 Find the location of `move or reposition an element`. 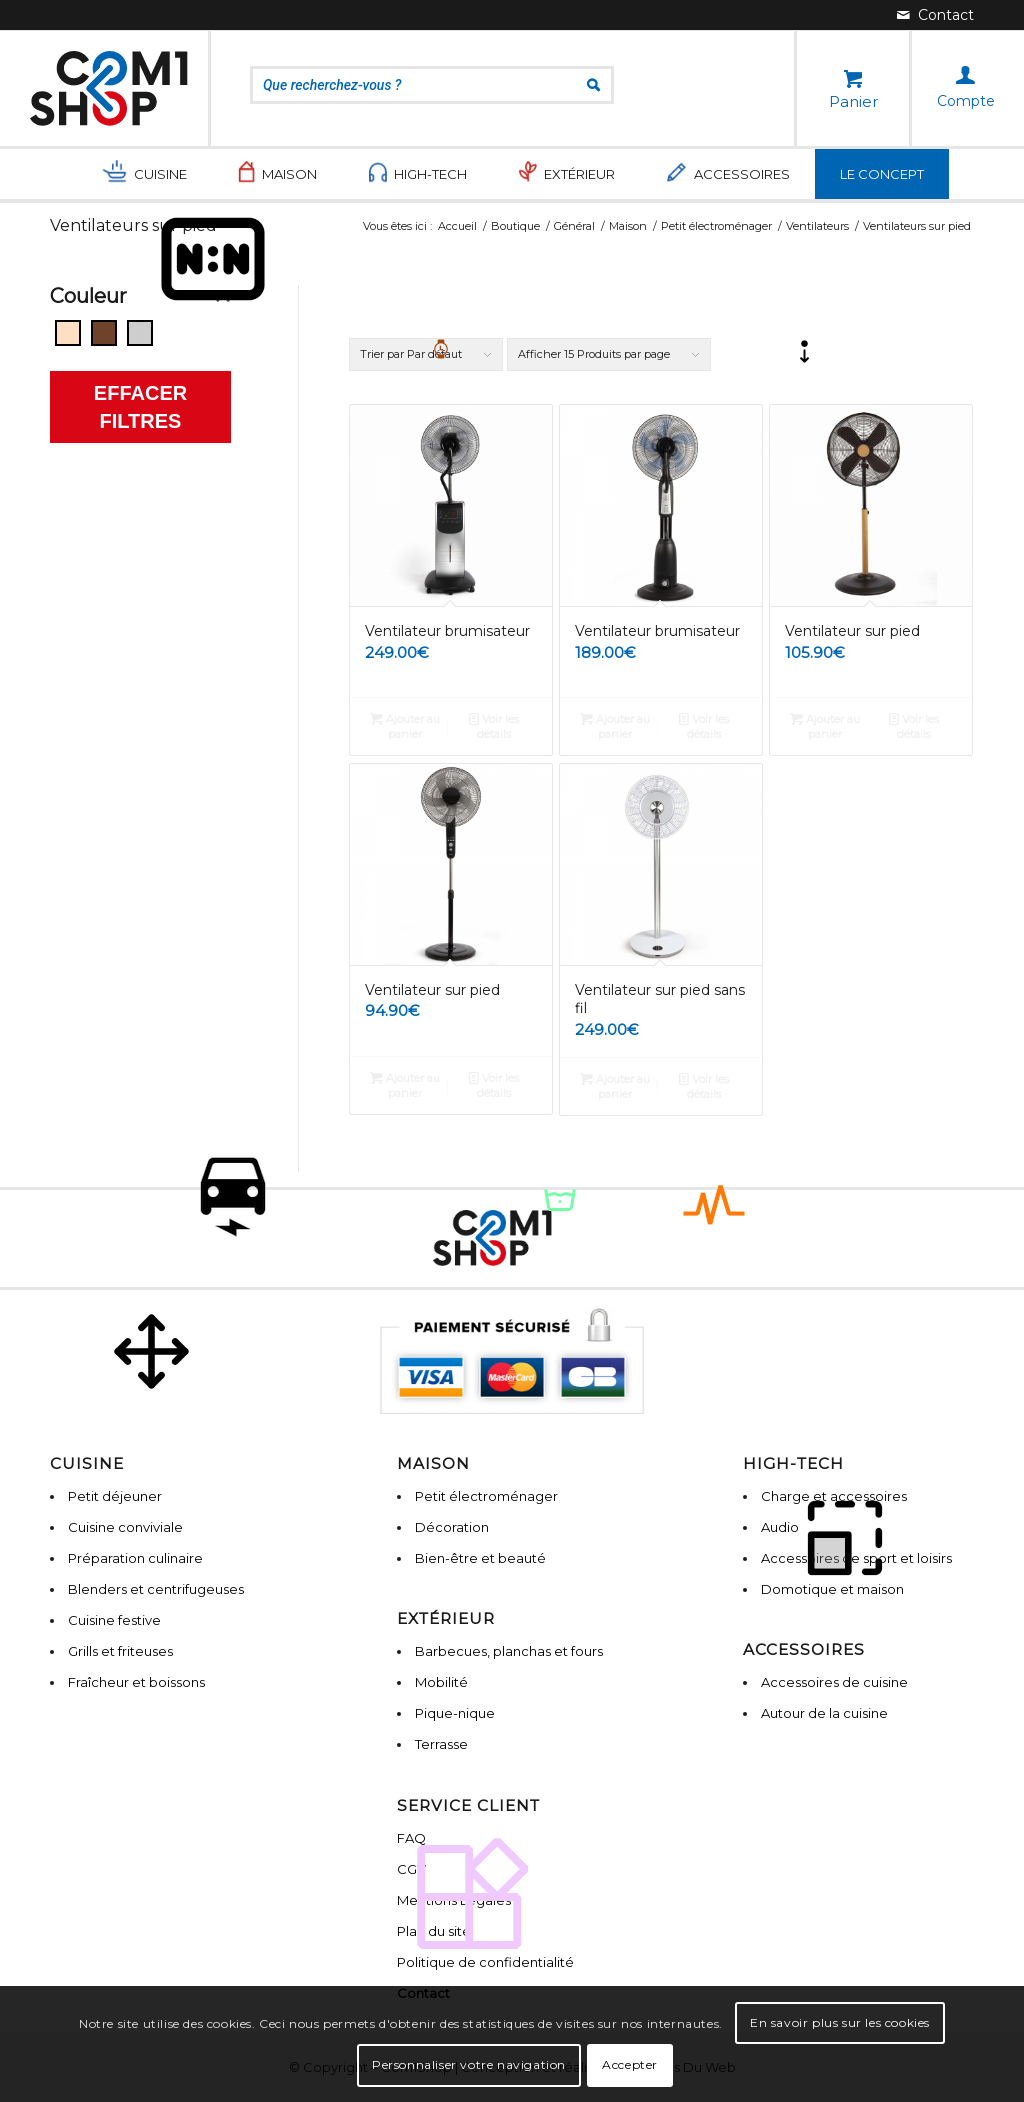

move or reposition an element is located at coordinates (151, 1351).